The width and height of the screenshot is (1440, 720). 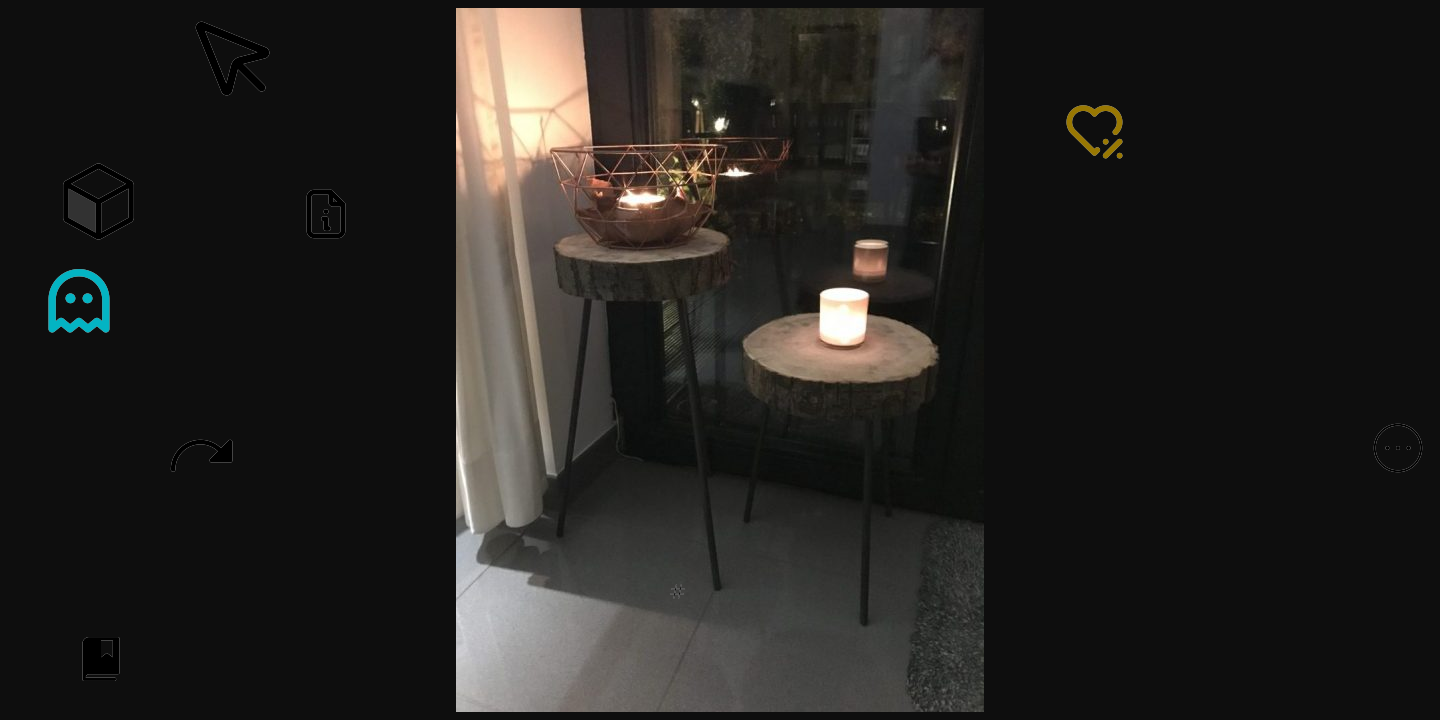 What do you see at coordinates (101, 659) in the screenshot?
I see `access your bookmarked reading list` at bounding box center [101, 659].